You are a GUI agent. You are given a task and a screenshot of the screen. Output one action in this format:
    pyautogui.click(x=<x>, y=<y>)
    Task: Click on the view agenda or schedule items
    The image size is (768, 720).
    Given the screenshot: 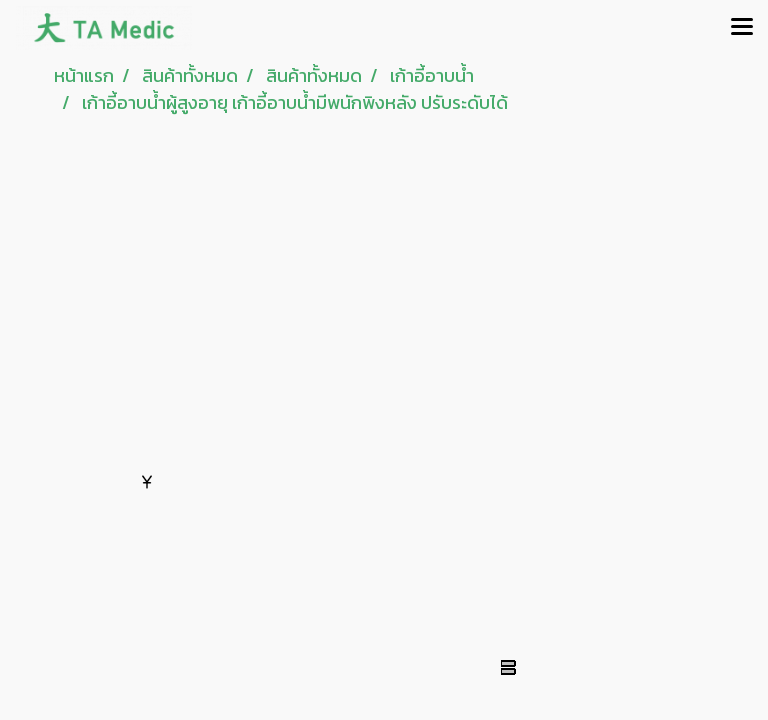 What is the action you would take?
    pyautogui.click(x=508, y=667)
    